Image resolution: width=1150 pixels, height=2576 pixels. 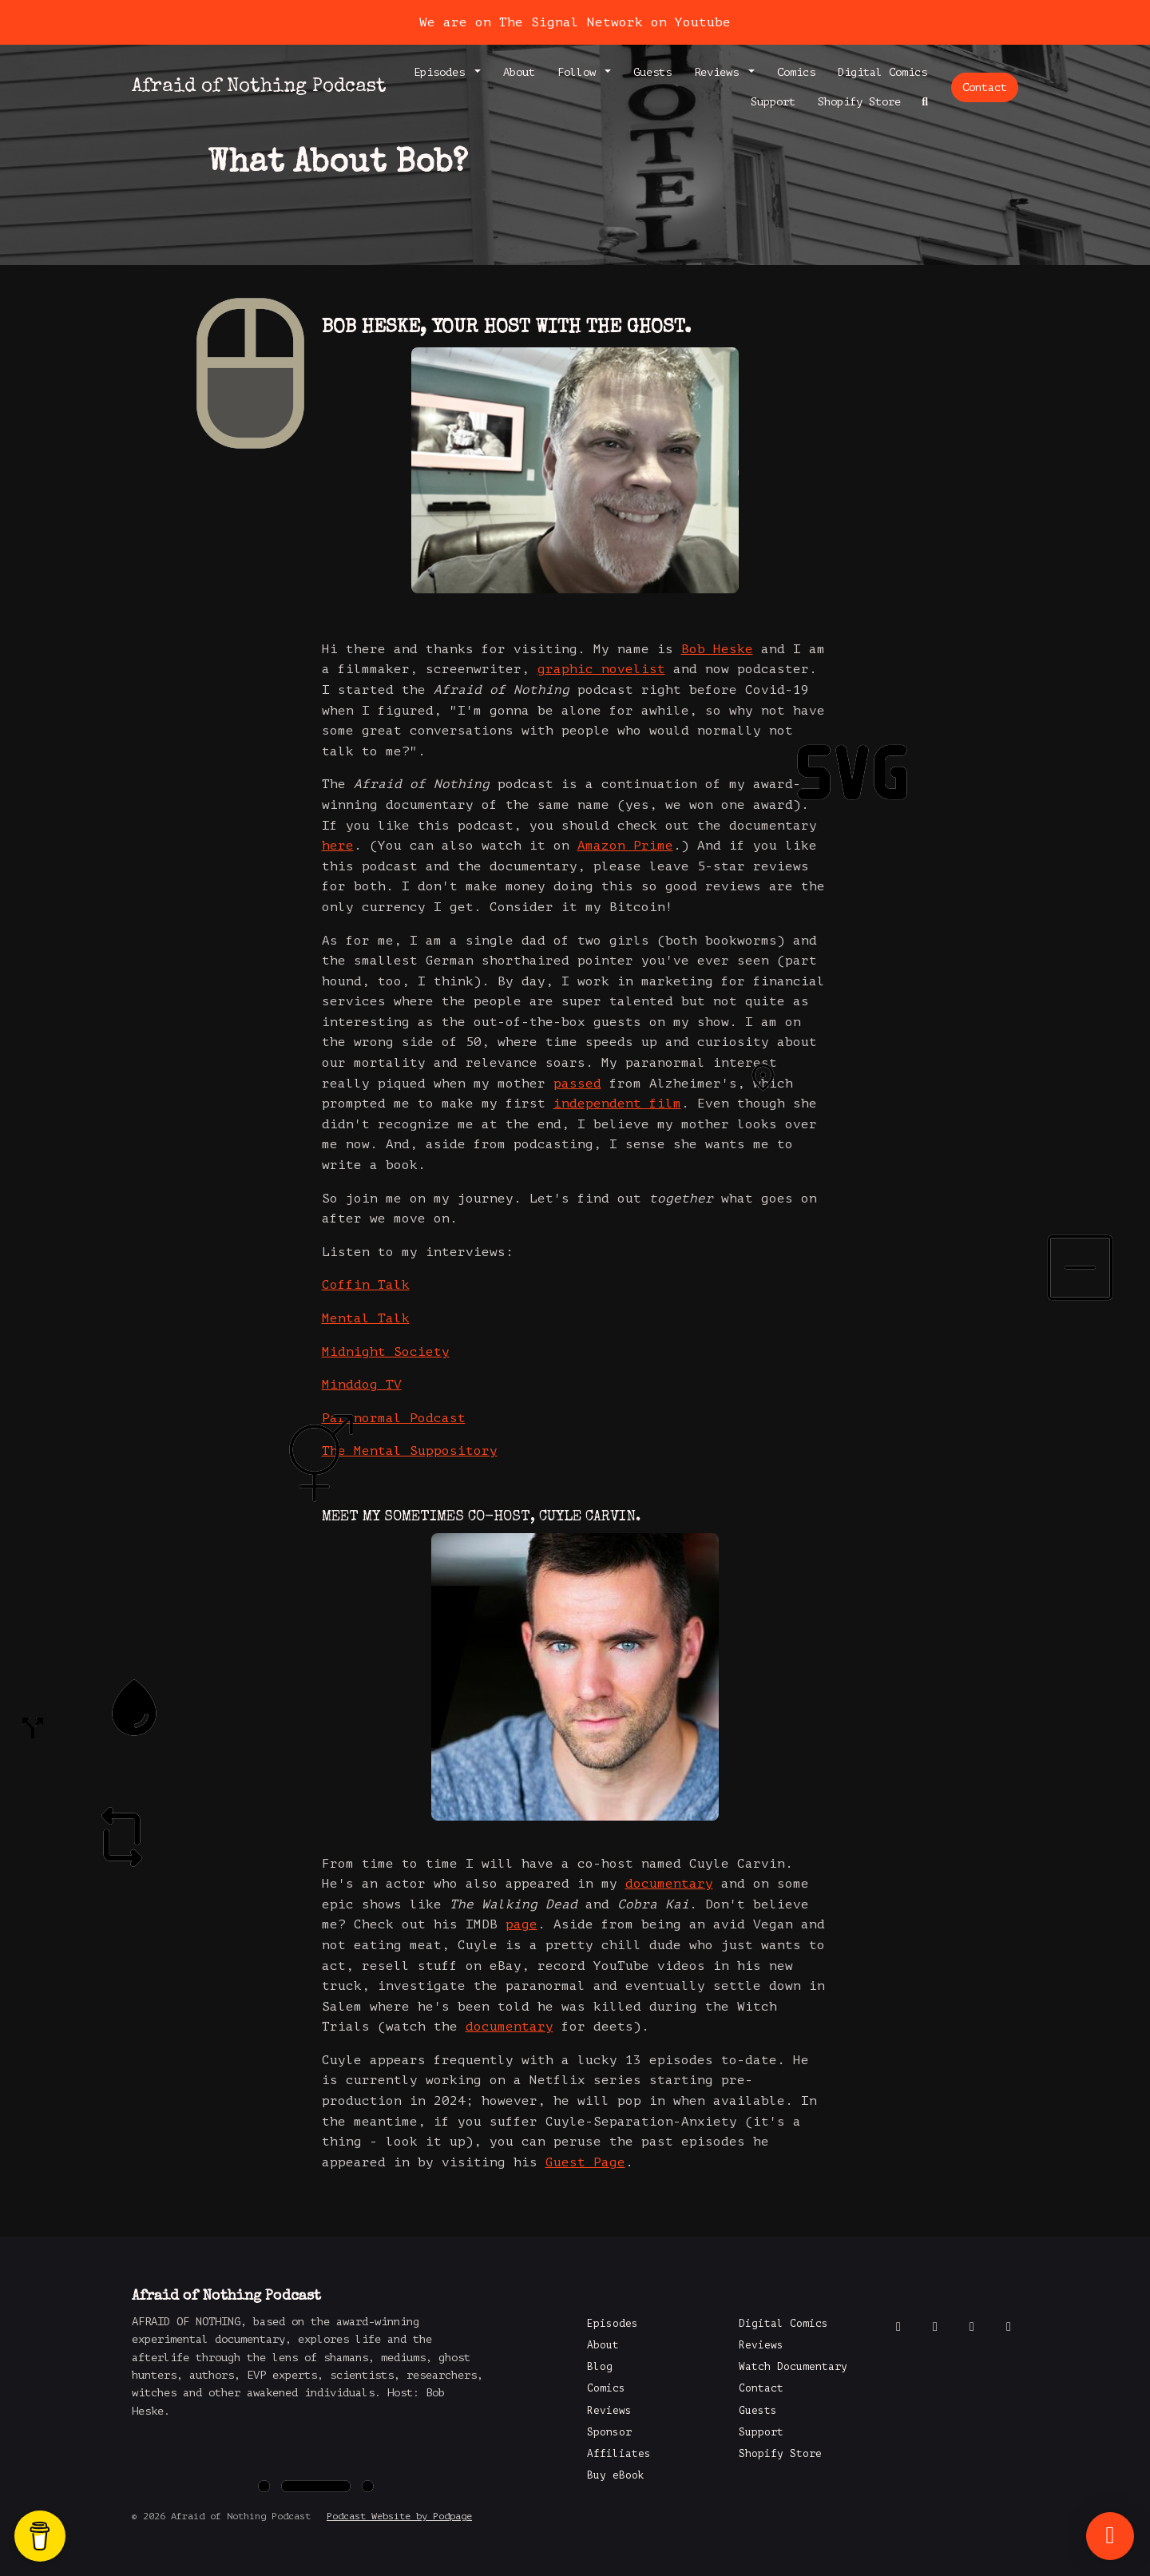 I want to click on adjust water or hydration settings, so click(x=134, y=1710).